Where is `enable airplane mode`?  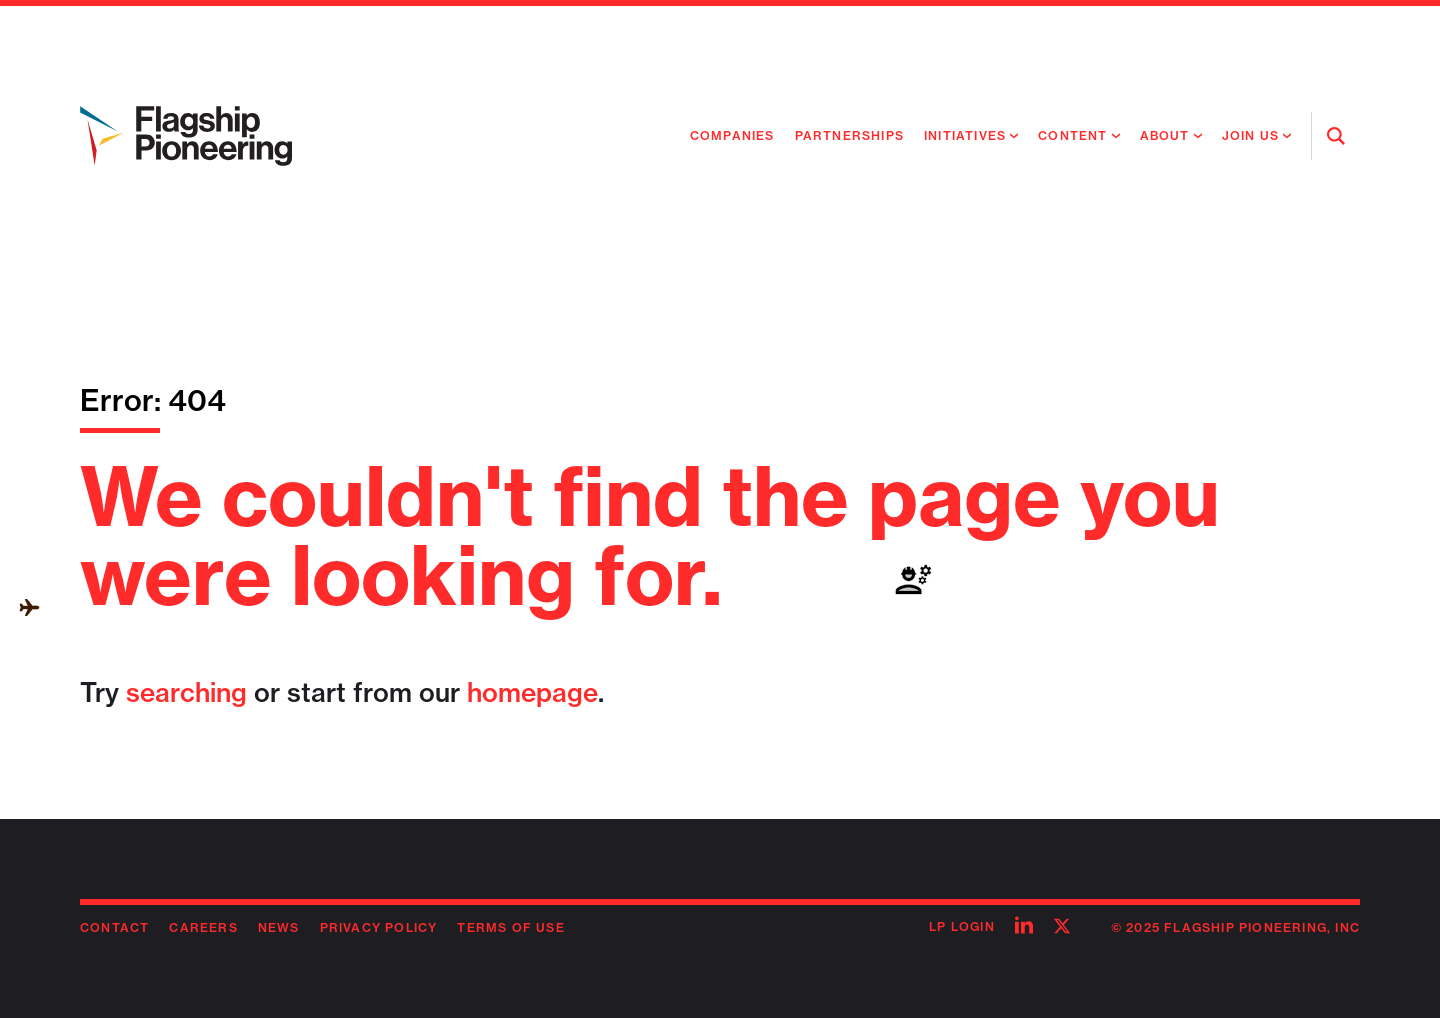 enable airplane mode is located at coordinates (29, 607).